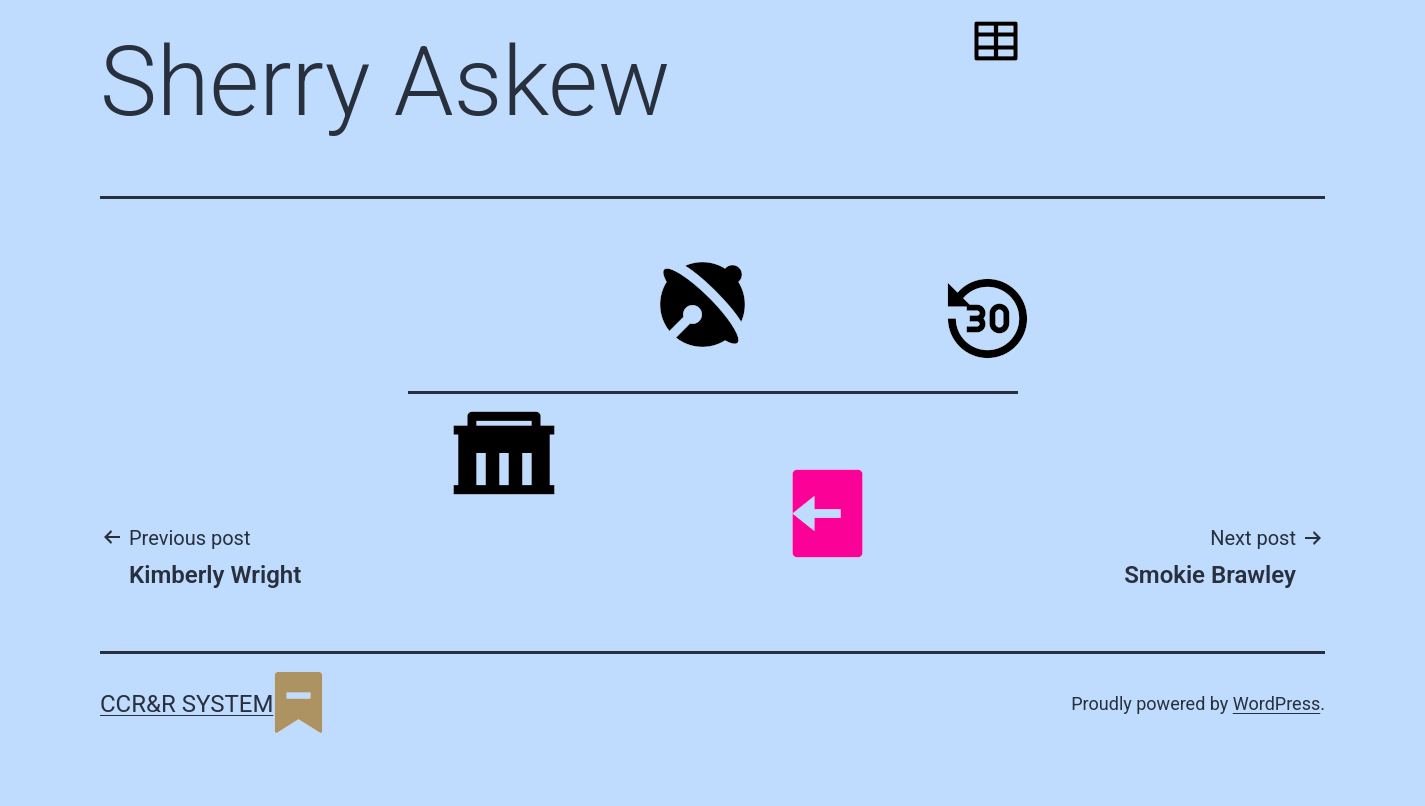  What do you see at coordinates (827, 513) in the screenshot?
I see `log out of your account` at bounding box center [827, 513].